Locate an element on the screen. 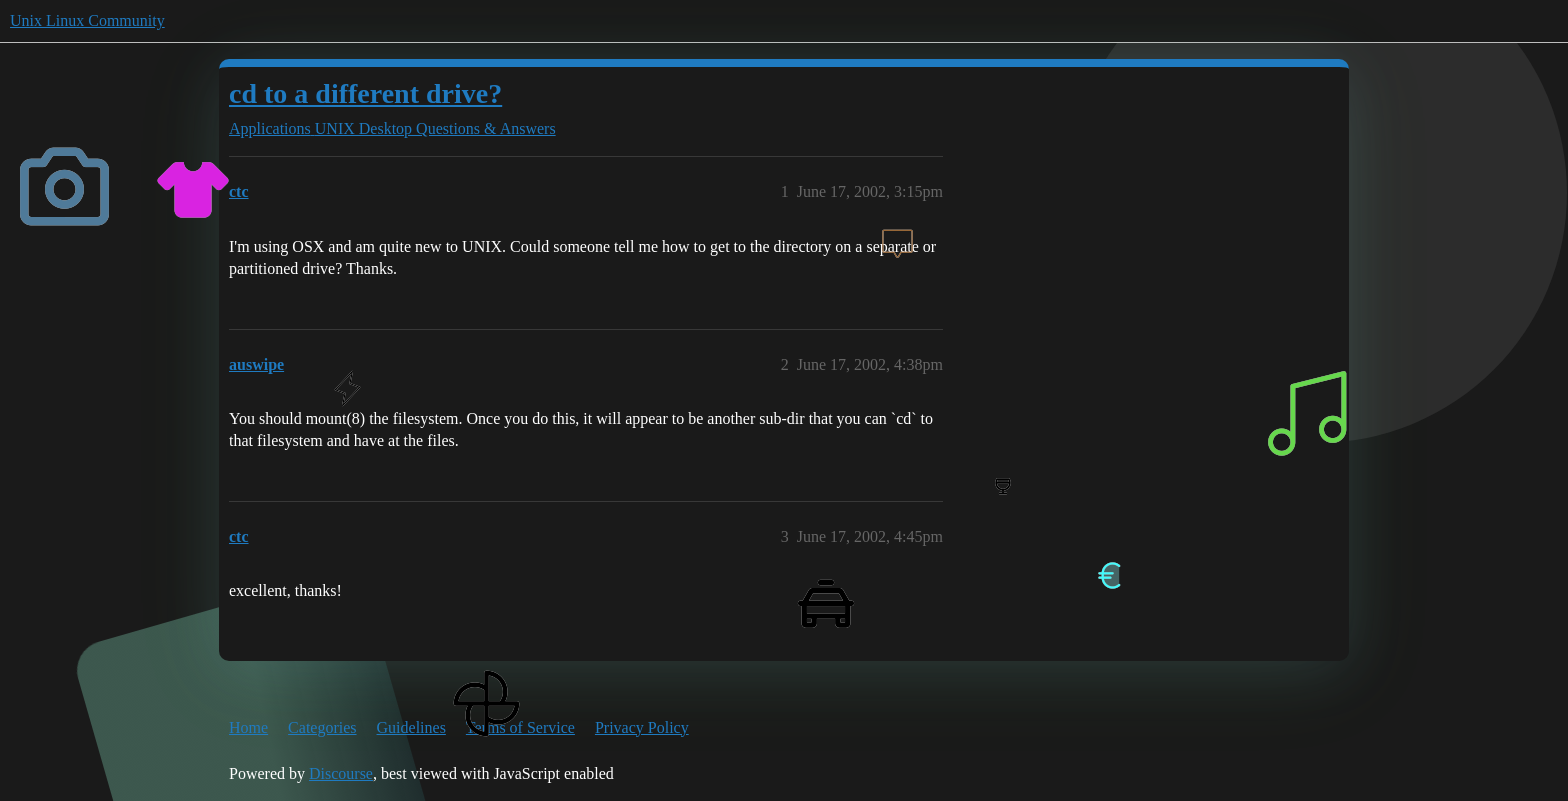  open google photos is located at coordinates (486, 703).